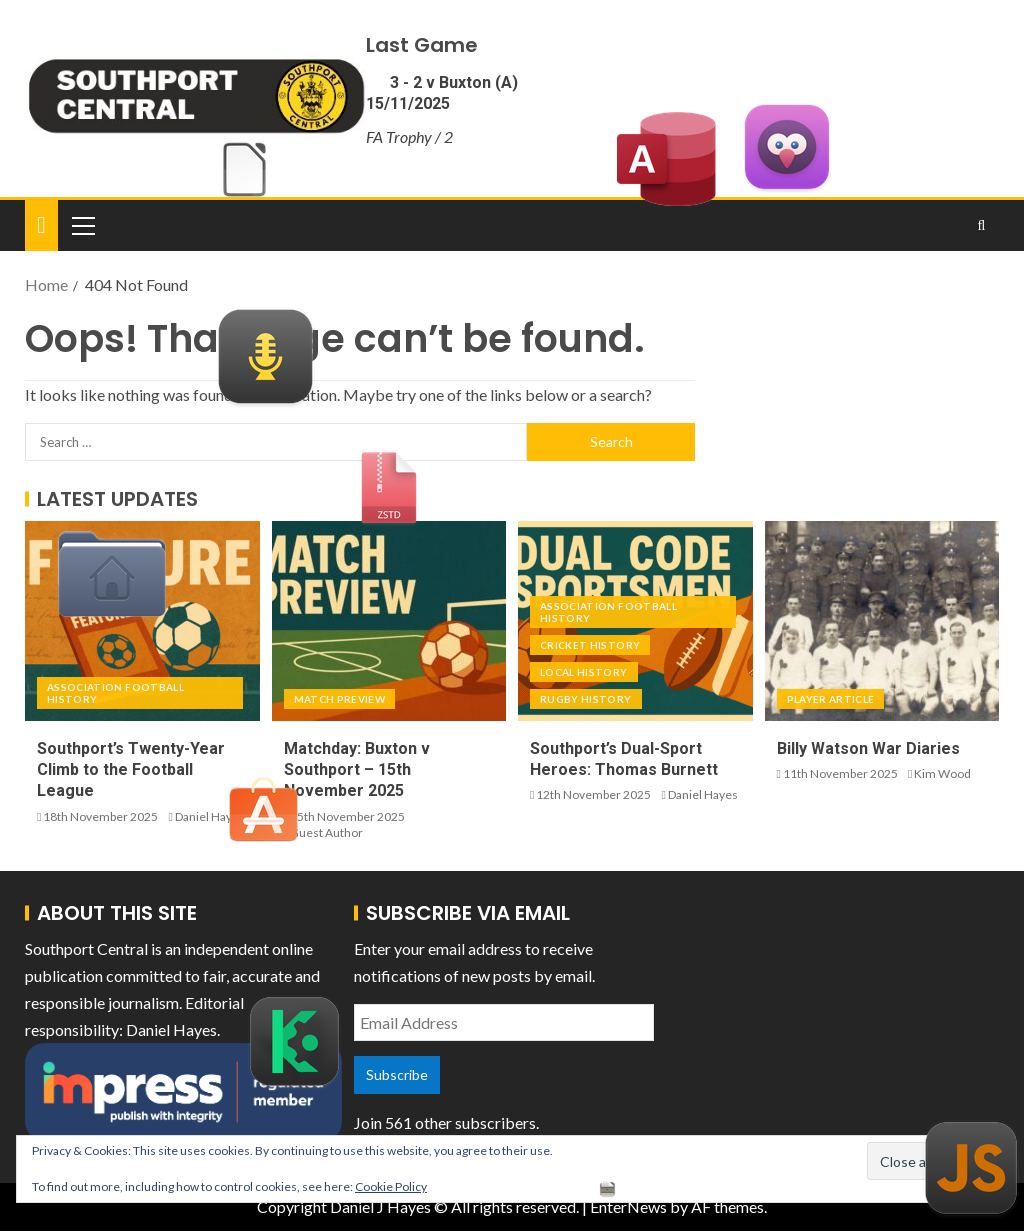 The height and width of the screenshot is (1231, 1024). What do you see at coordinates (294, 1041) in the screenshot?
I see `open cachyos kernel manager` at bounding box center [294, 1041].